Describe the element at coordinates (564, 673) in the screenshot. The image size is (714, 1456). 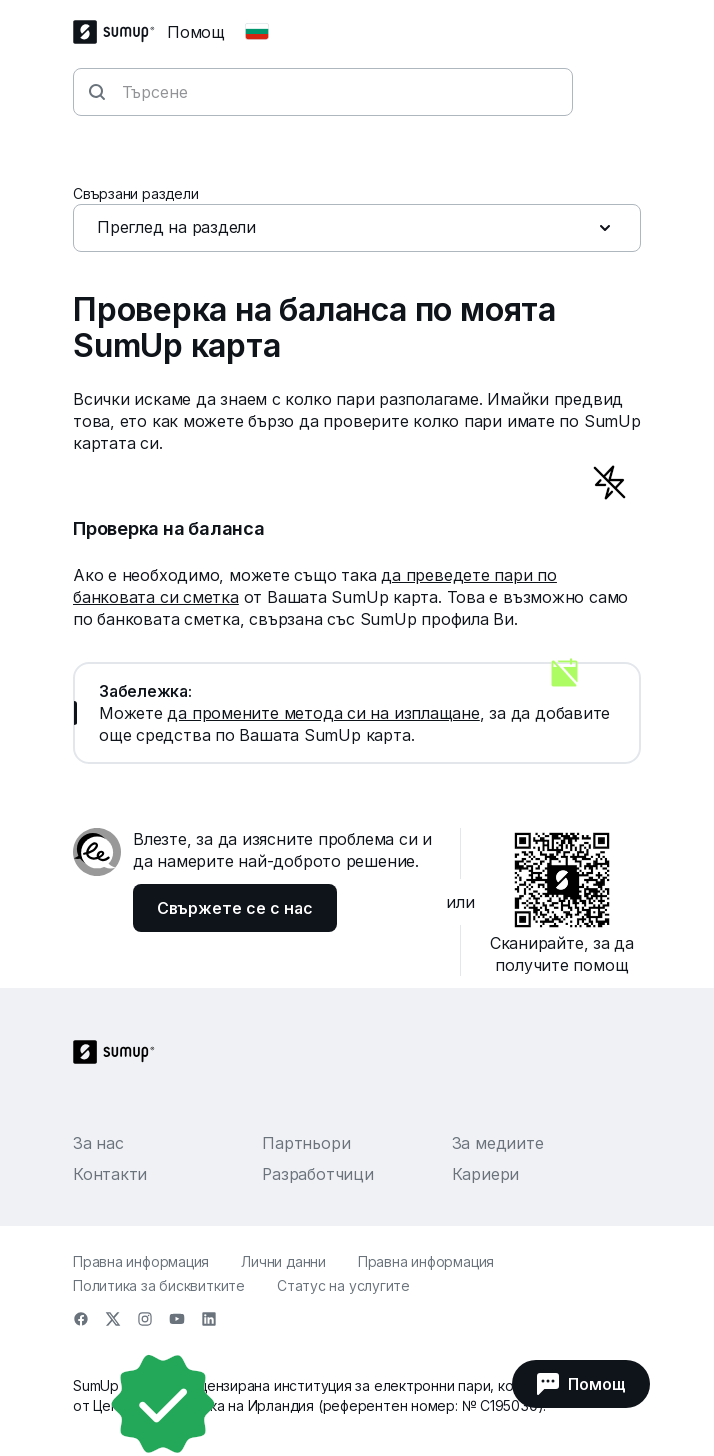
I see `disable or cancel calendar events` at that location.